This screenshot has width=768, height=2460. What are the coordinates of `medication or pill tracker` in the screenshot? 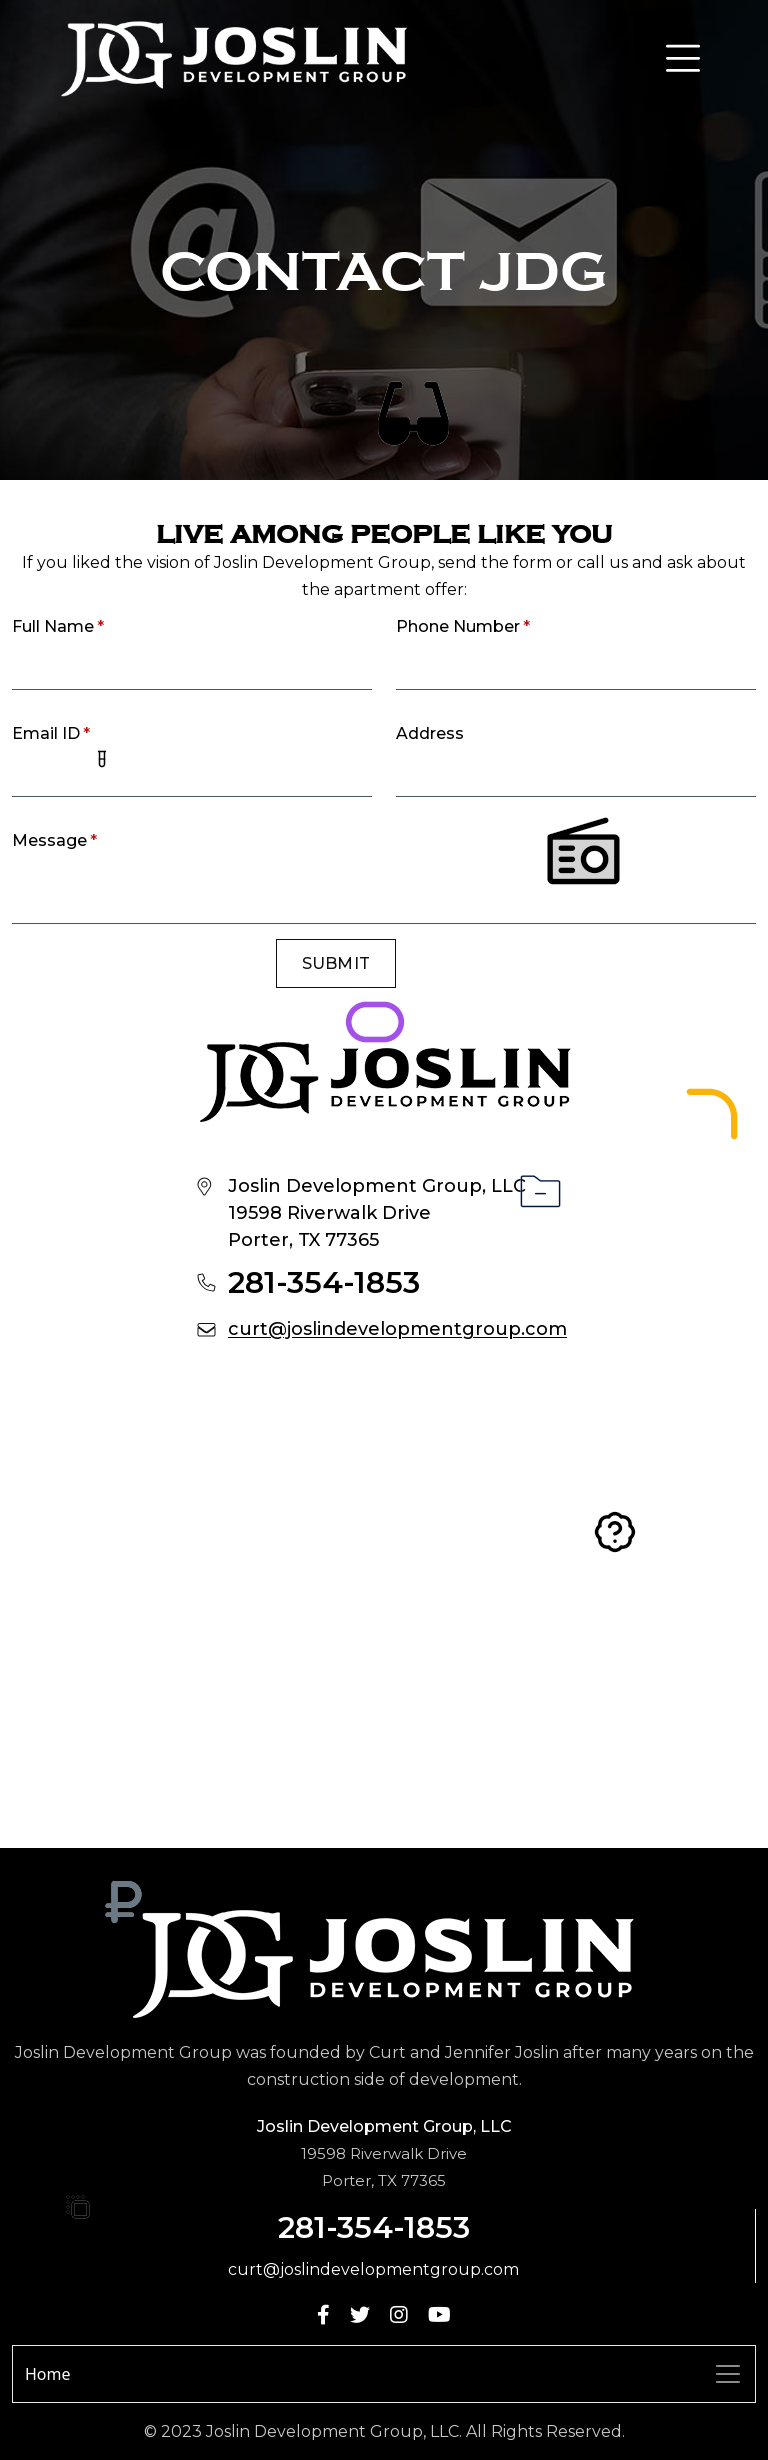 It's located at (375, 1022).